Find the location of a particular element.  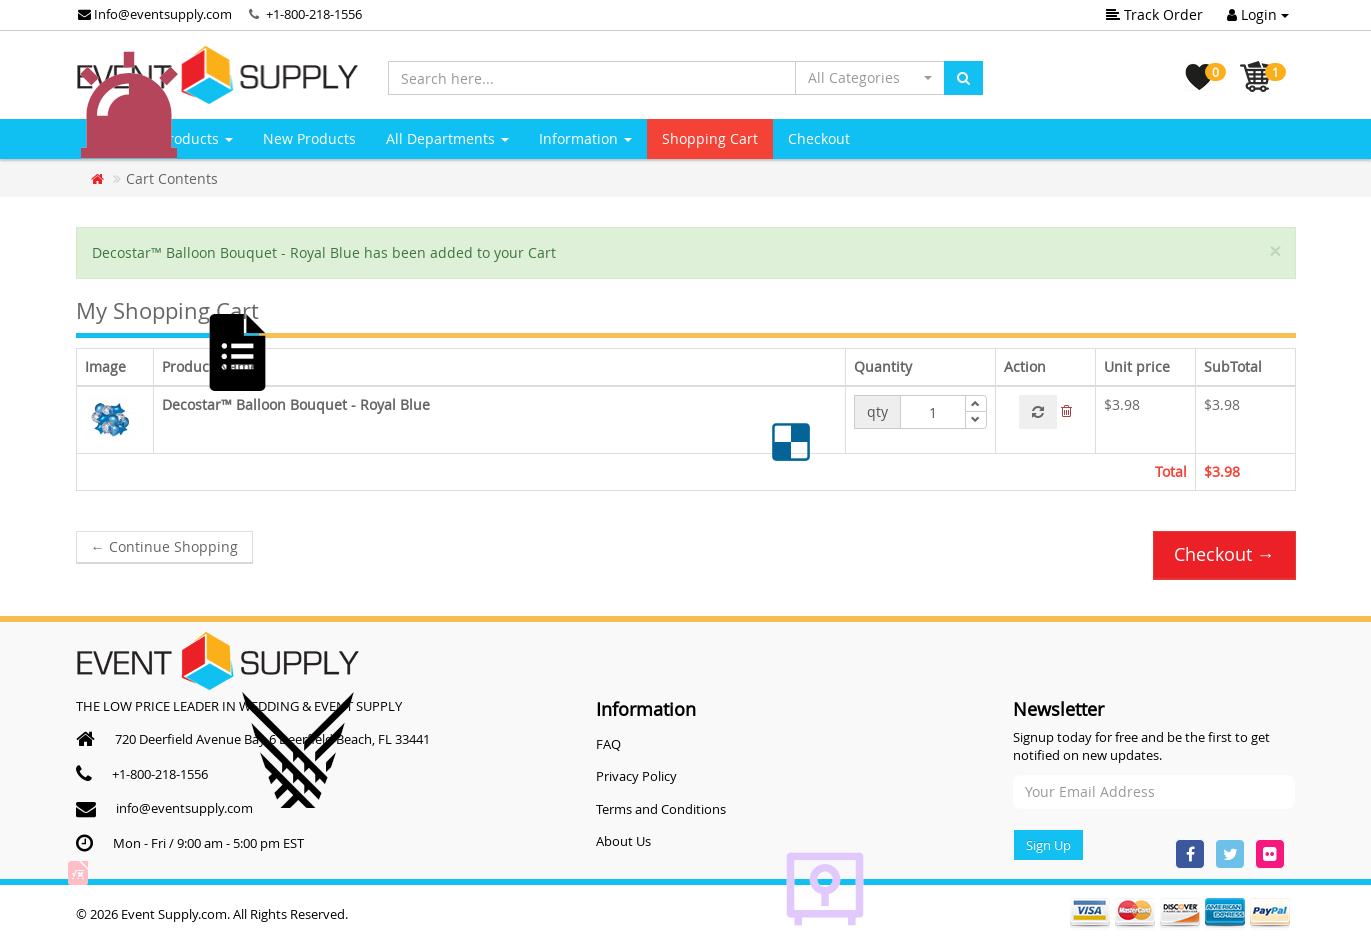

the game awards official logo is located at coordinates (298, 750).